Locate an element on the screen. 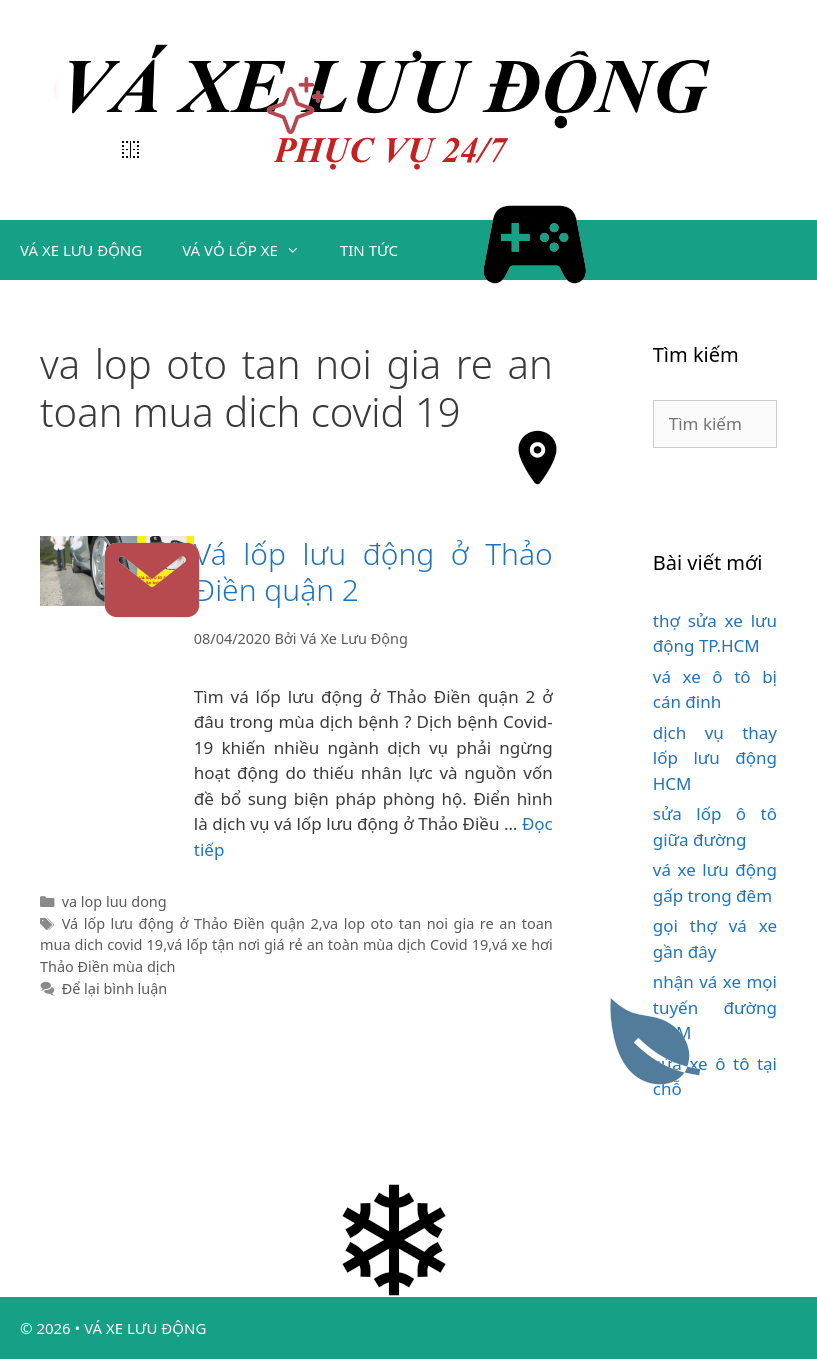  add a vertical border to selected cells is located at coordinates (130, 149).